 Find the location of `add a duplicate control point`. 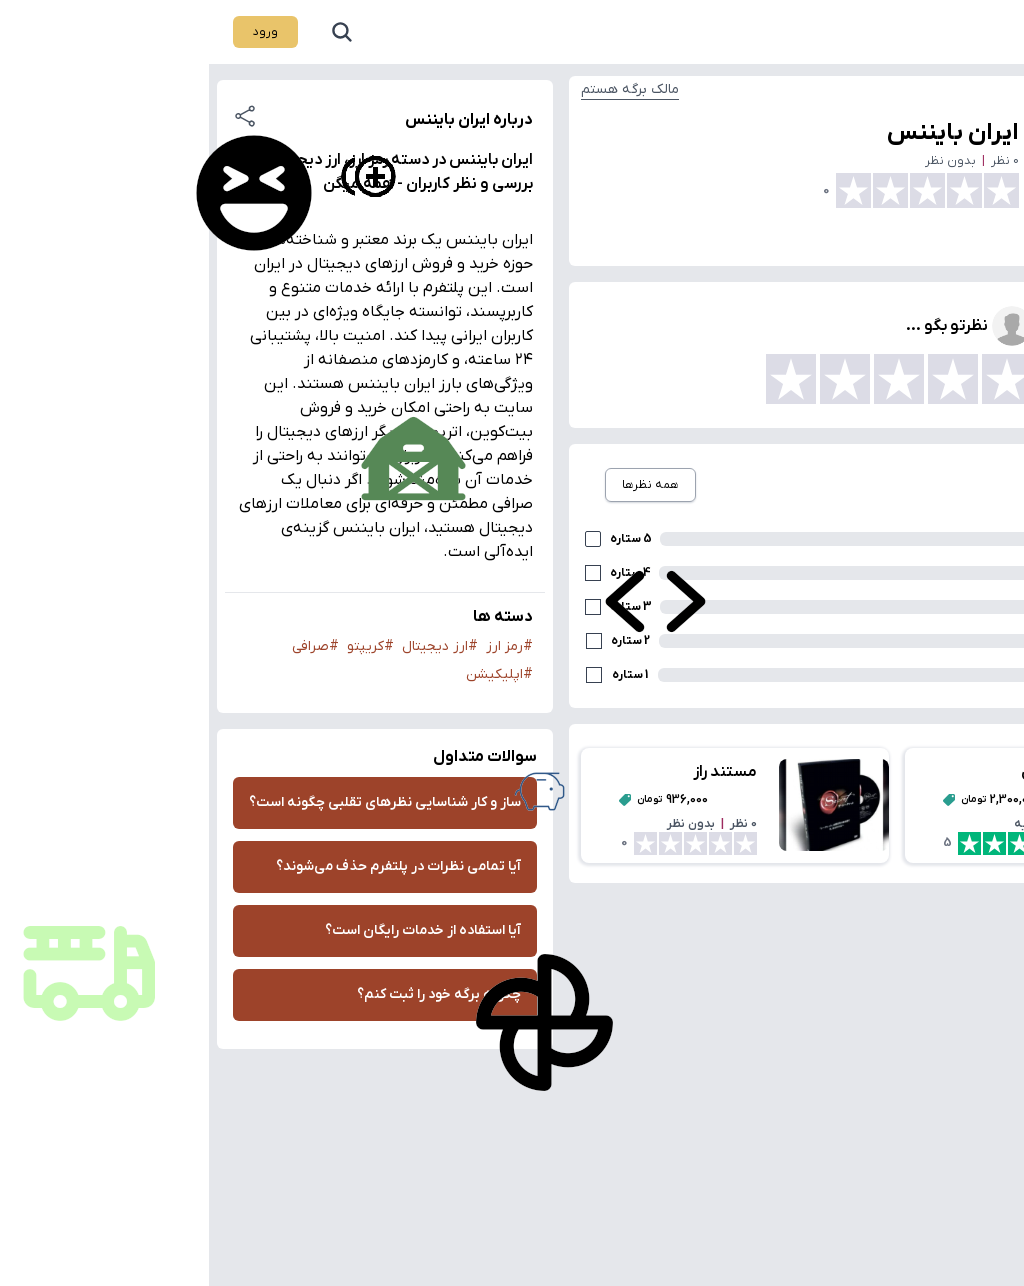

add a duplicate control point is located at coordinates (368, 176).